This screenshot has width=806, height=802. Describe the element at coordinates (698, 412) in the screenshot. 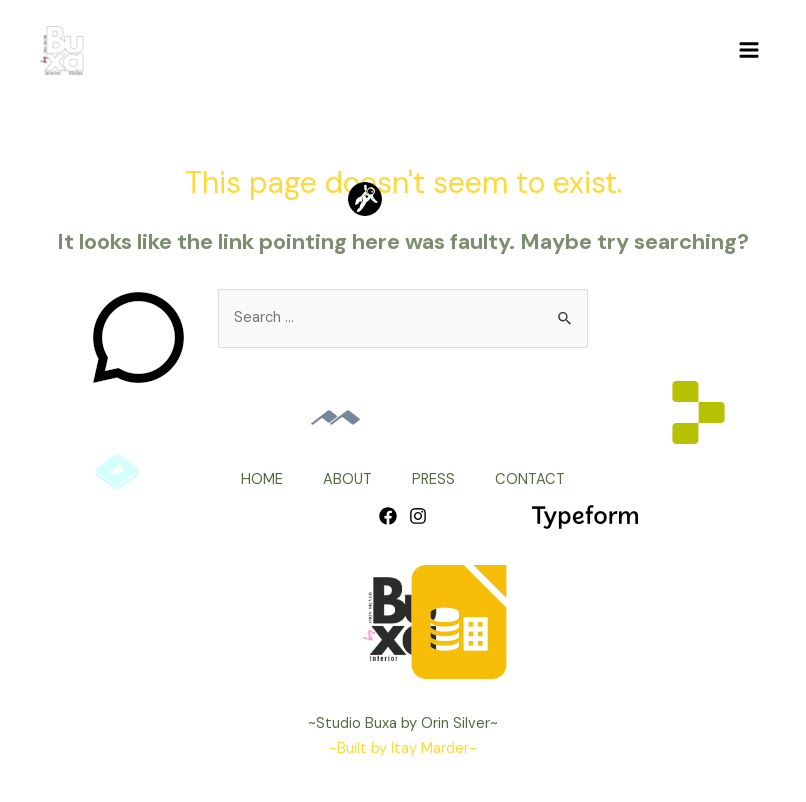

I see `open replit` at that location.